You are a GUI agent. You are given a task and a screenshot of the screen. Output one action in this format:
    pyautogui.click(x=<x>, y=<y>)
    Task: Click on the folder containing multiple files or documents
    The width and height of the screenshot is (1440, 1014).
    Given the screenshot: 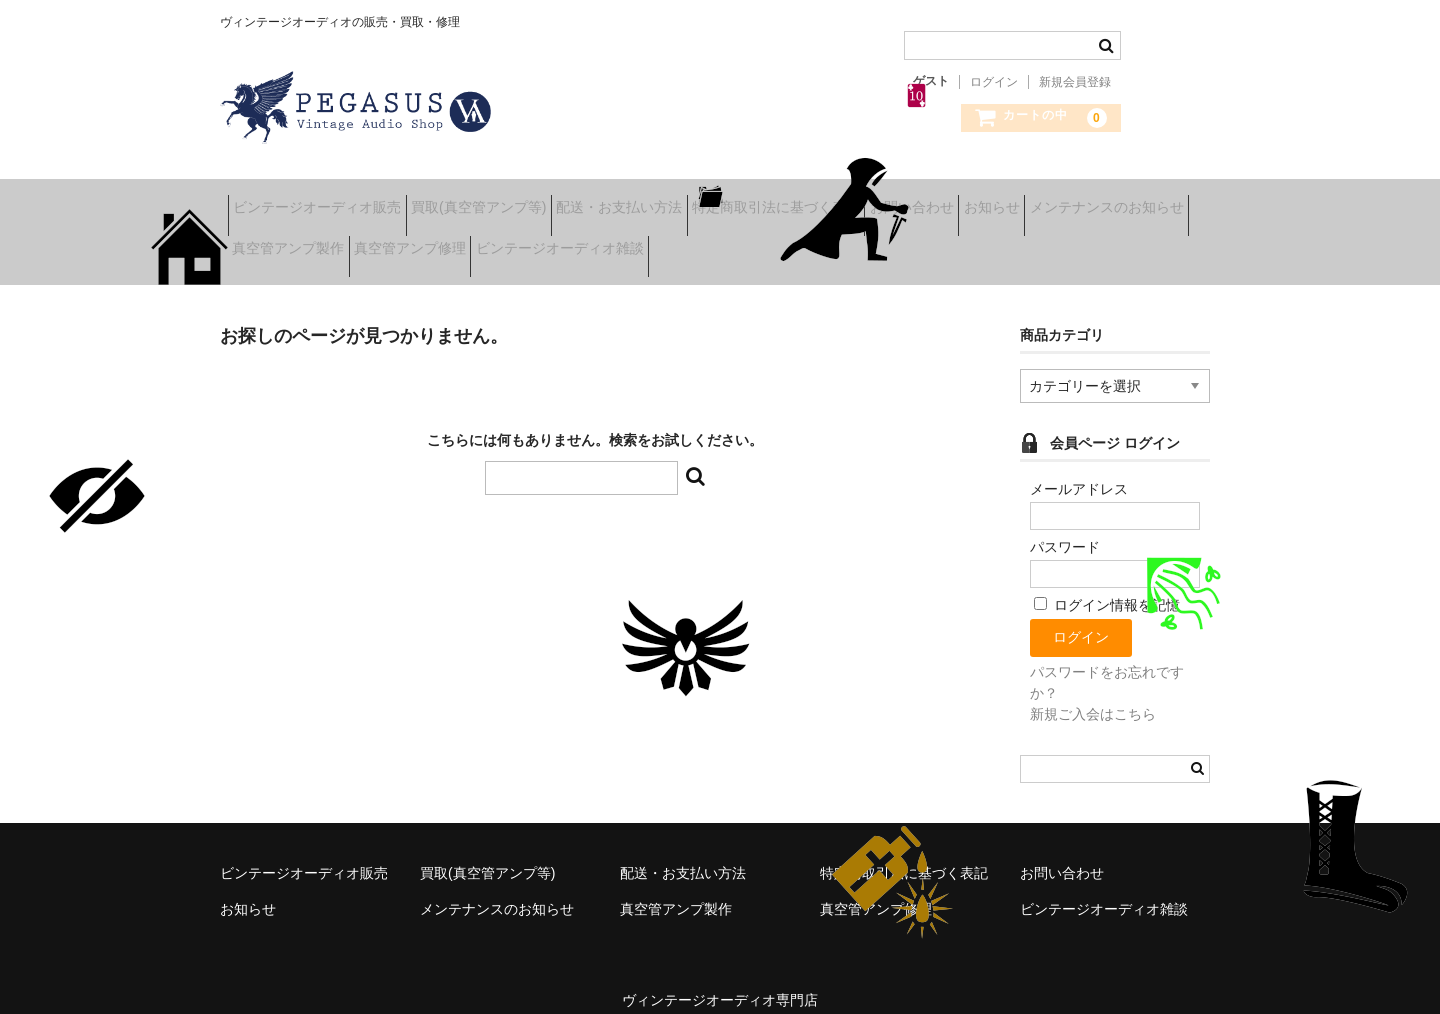 What is the action you would take?
    pyautogui.click(x=710, y=196)
    